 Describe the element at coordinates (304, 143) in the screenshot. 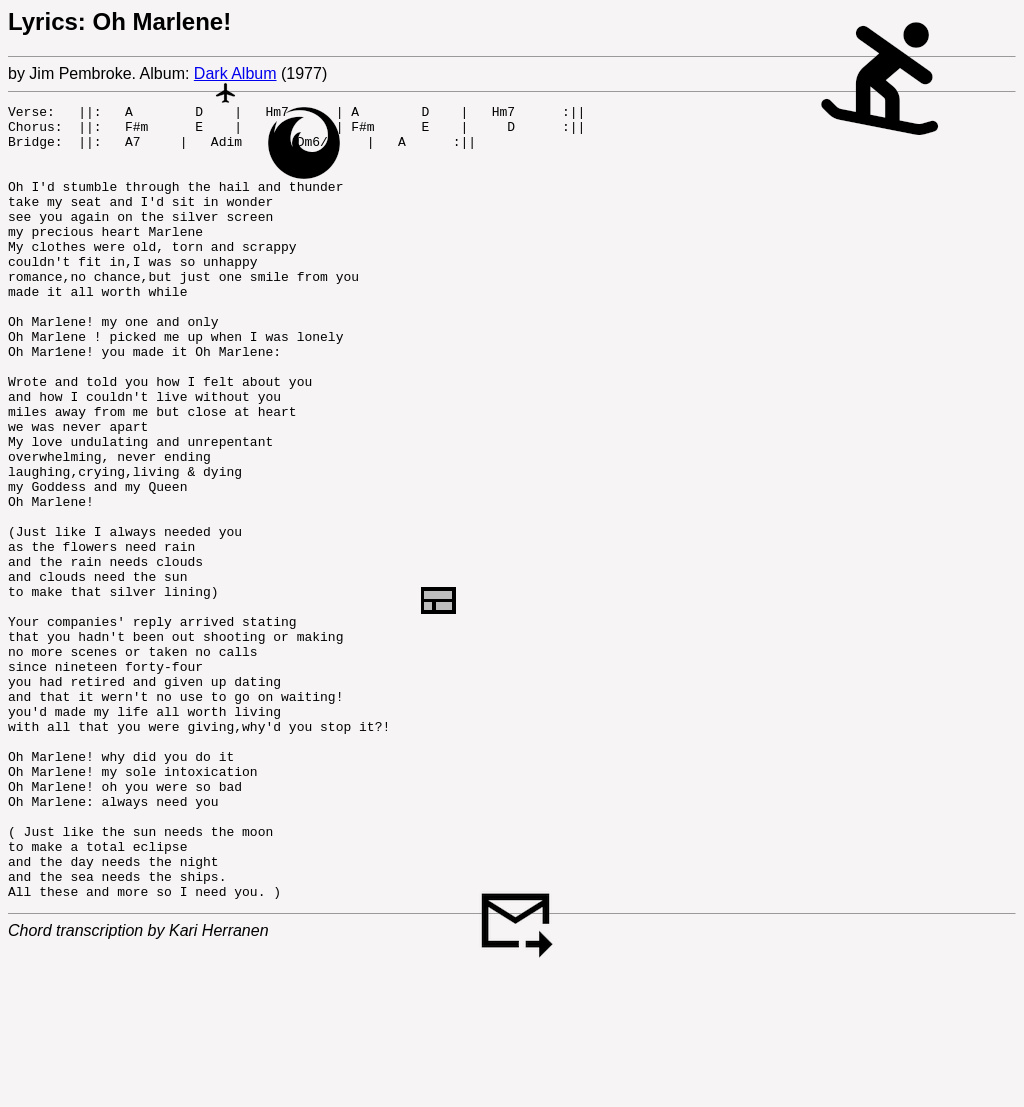

I see `open Firefox browser` at that location.